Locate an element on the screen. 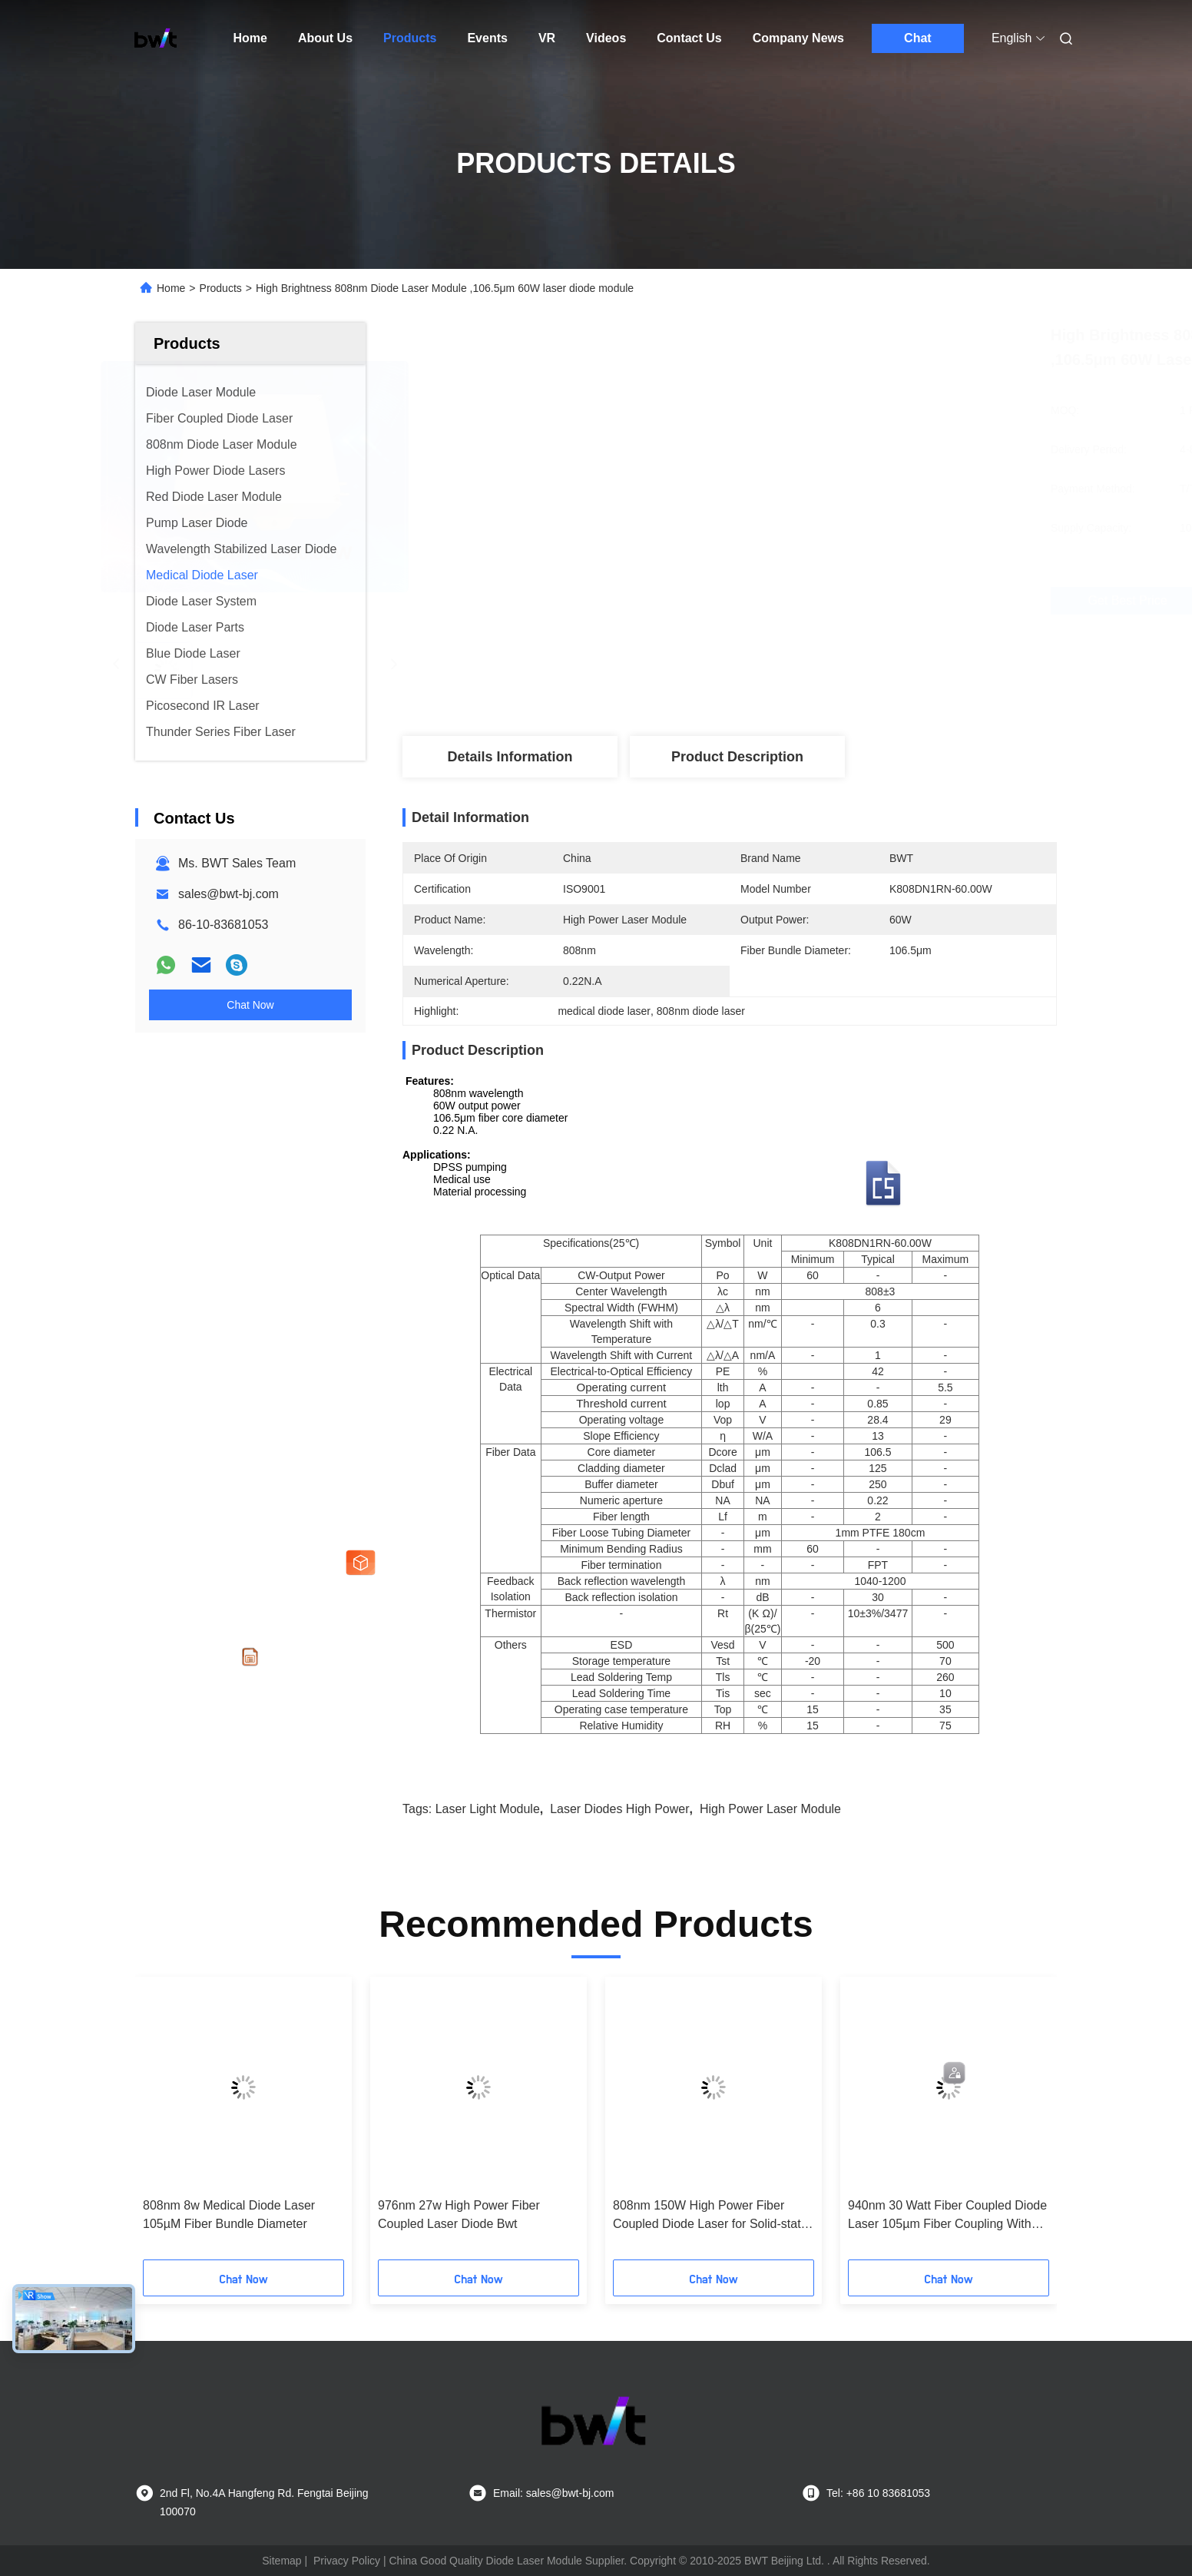 The image size is (1192, 2576). open a presentation template file is located at coordinates (250, 1656).